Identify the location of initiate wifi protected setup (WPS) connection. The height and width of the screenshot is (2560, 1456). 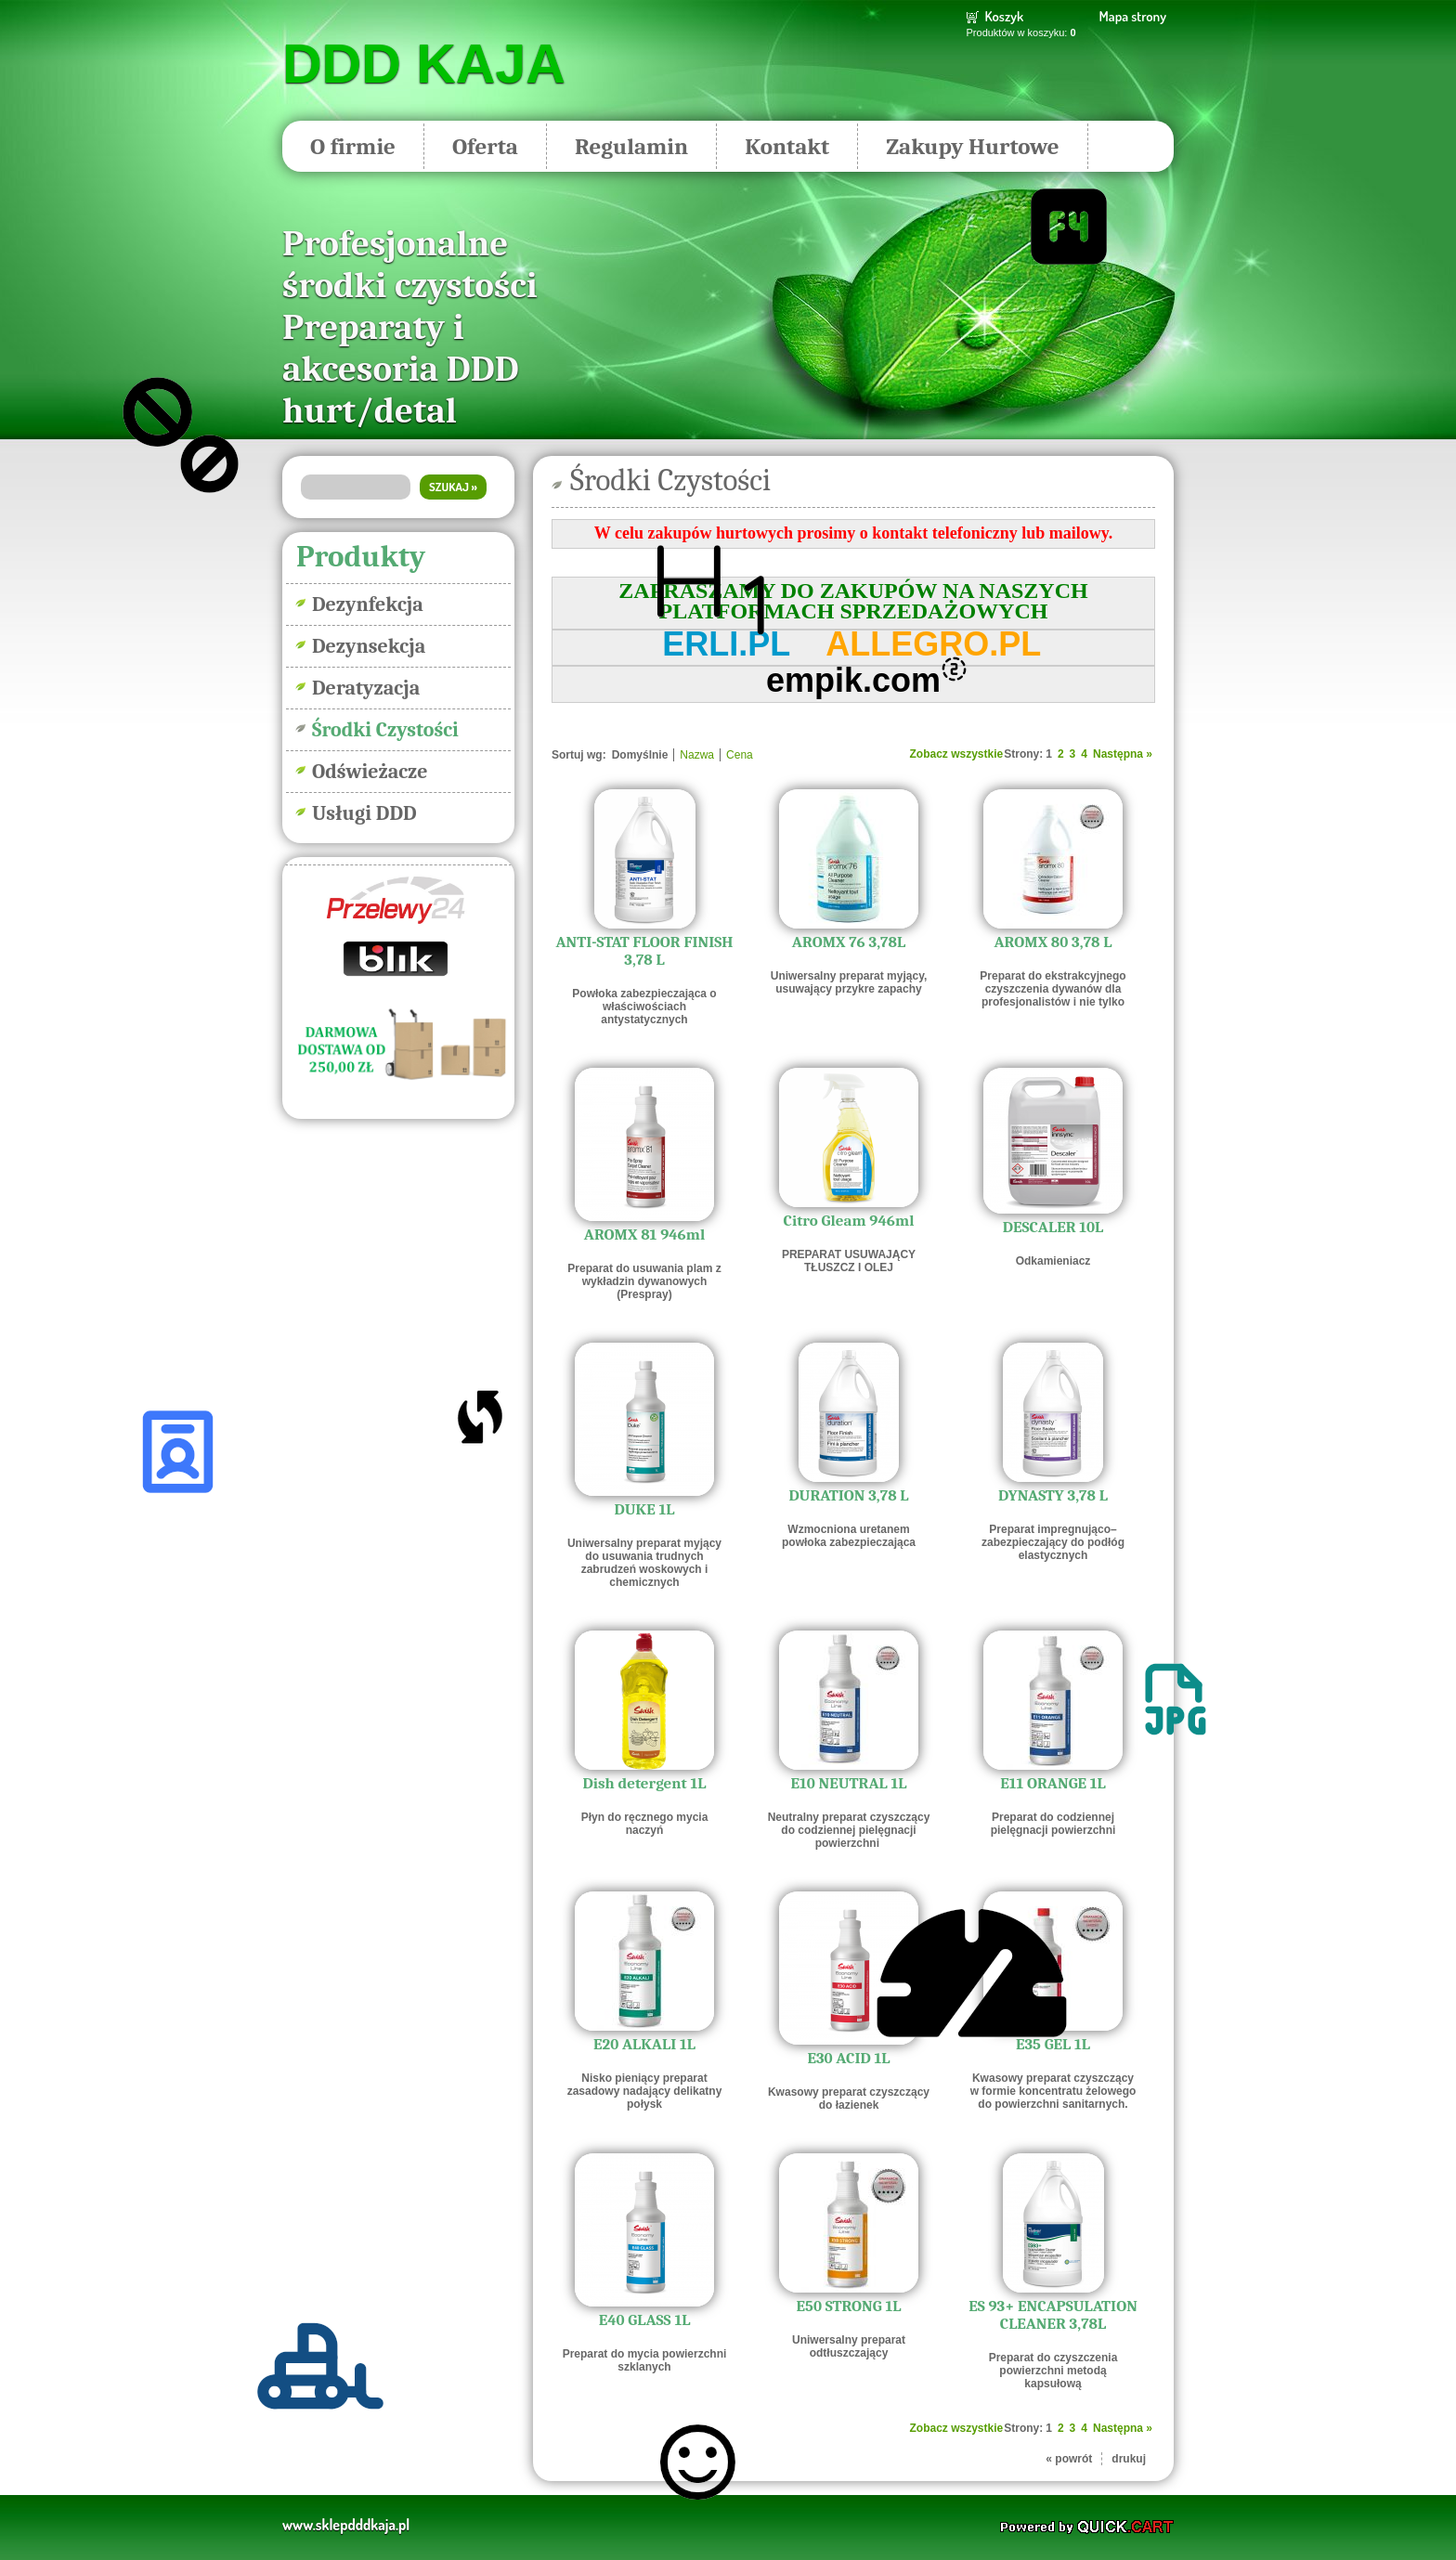
(480, 1417).